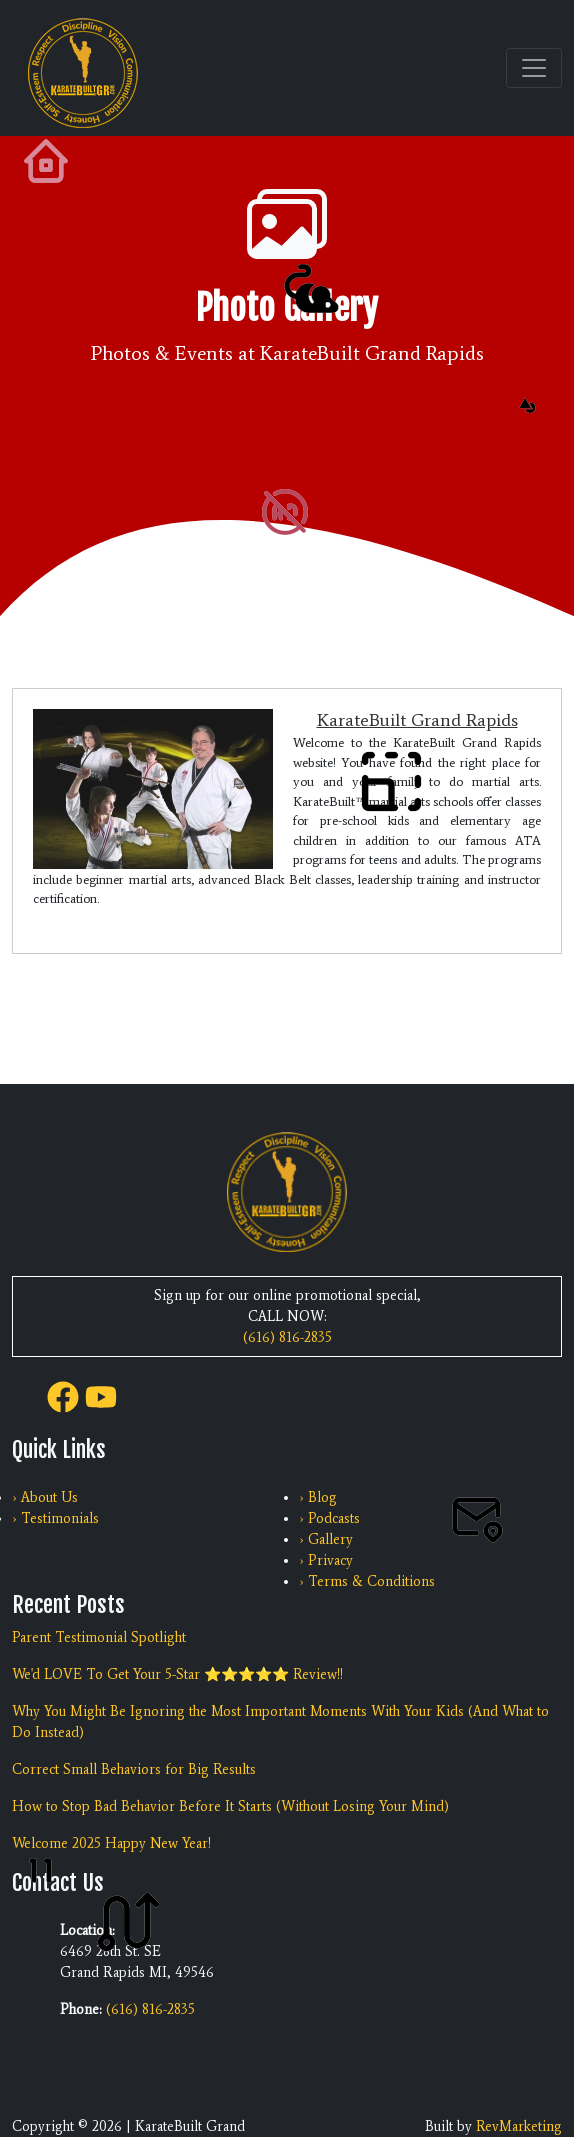  I want to click on indicates item number 11 in a list or sequence, so click(41, 1870).